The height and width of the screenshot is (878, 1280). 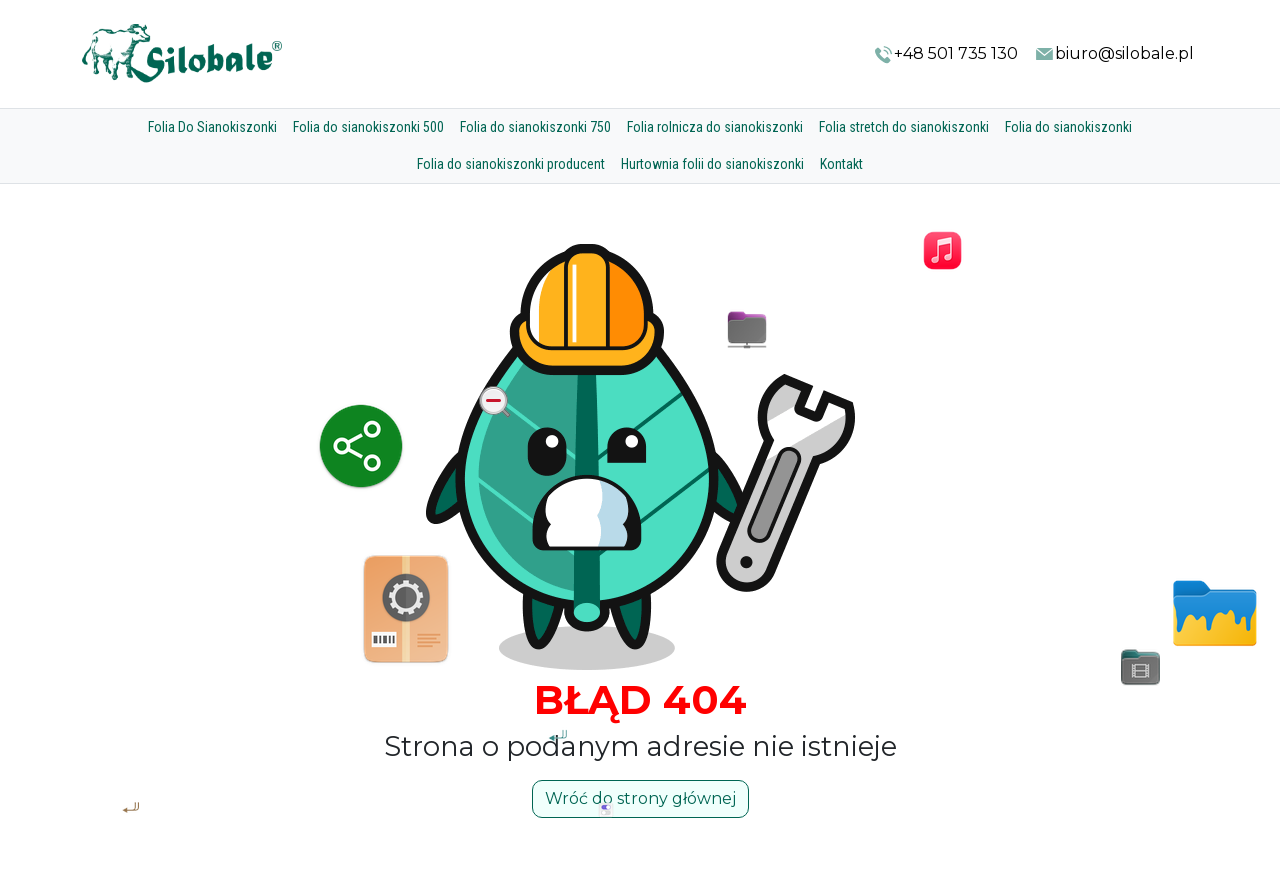 I want to click on zoom out of the current view, so click(x=495, y=402).